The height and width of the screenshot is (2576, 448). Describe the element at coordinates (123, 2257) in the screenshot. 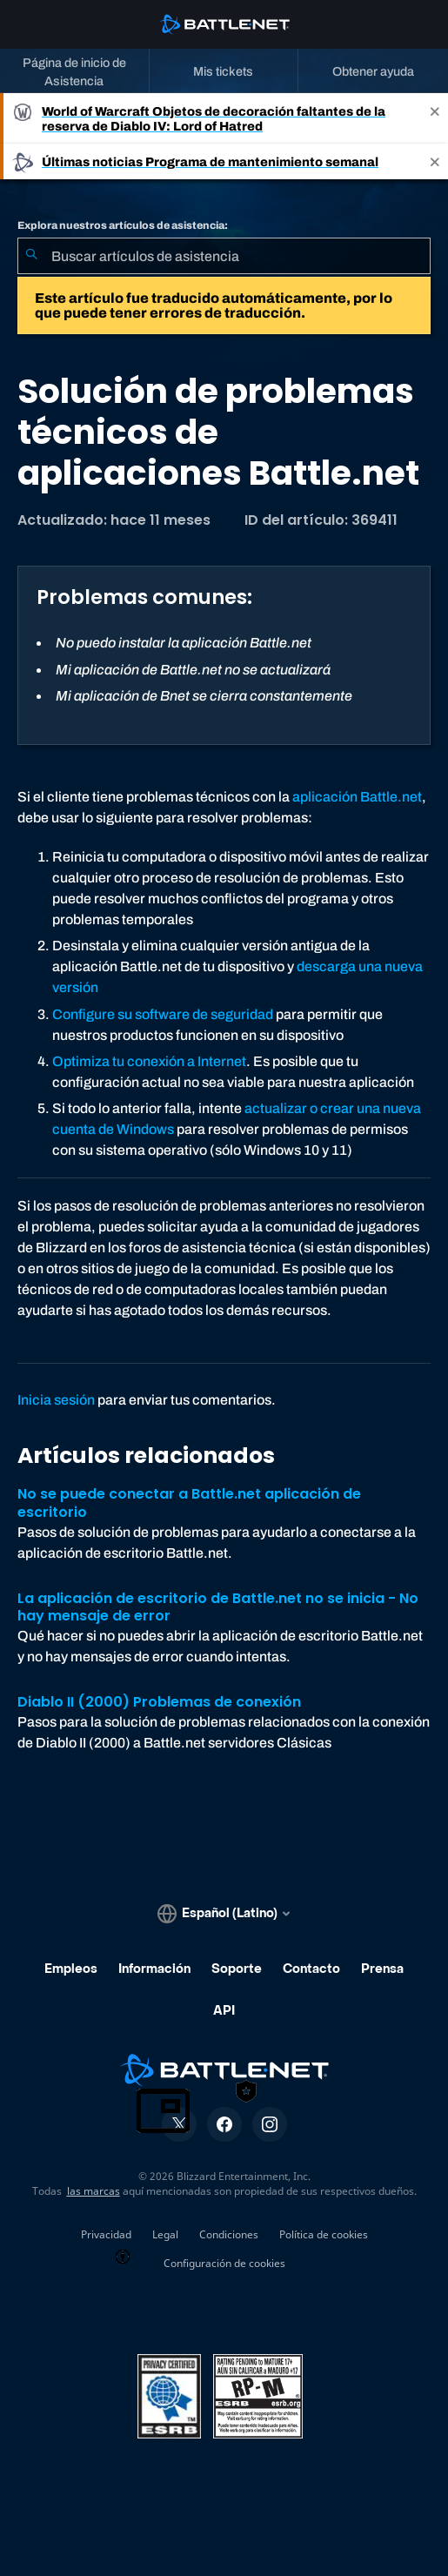

I see `view attribution or credits information` at that location.